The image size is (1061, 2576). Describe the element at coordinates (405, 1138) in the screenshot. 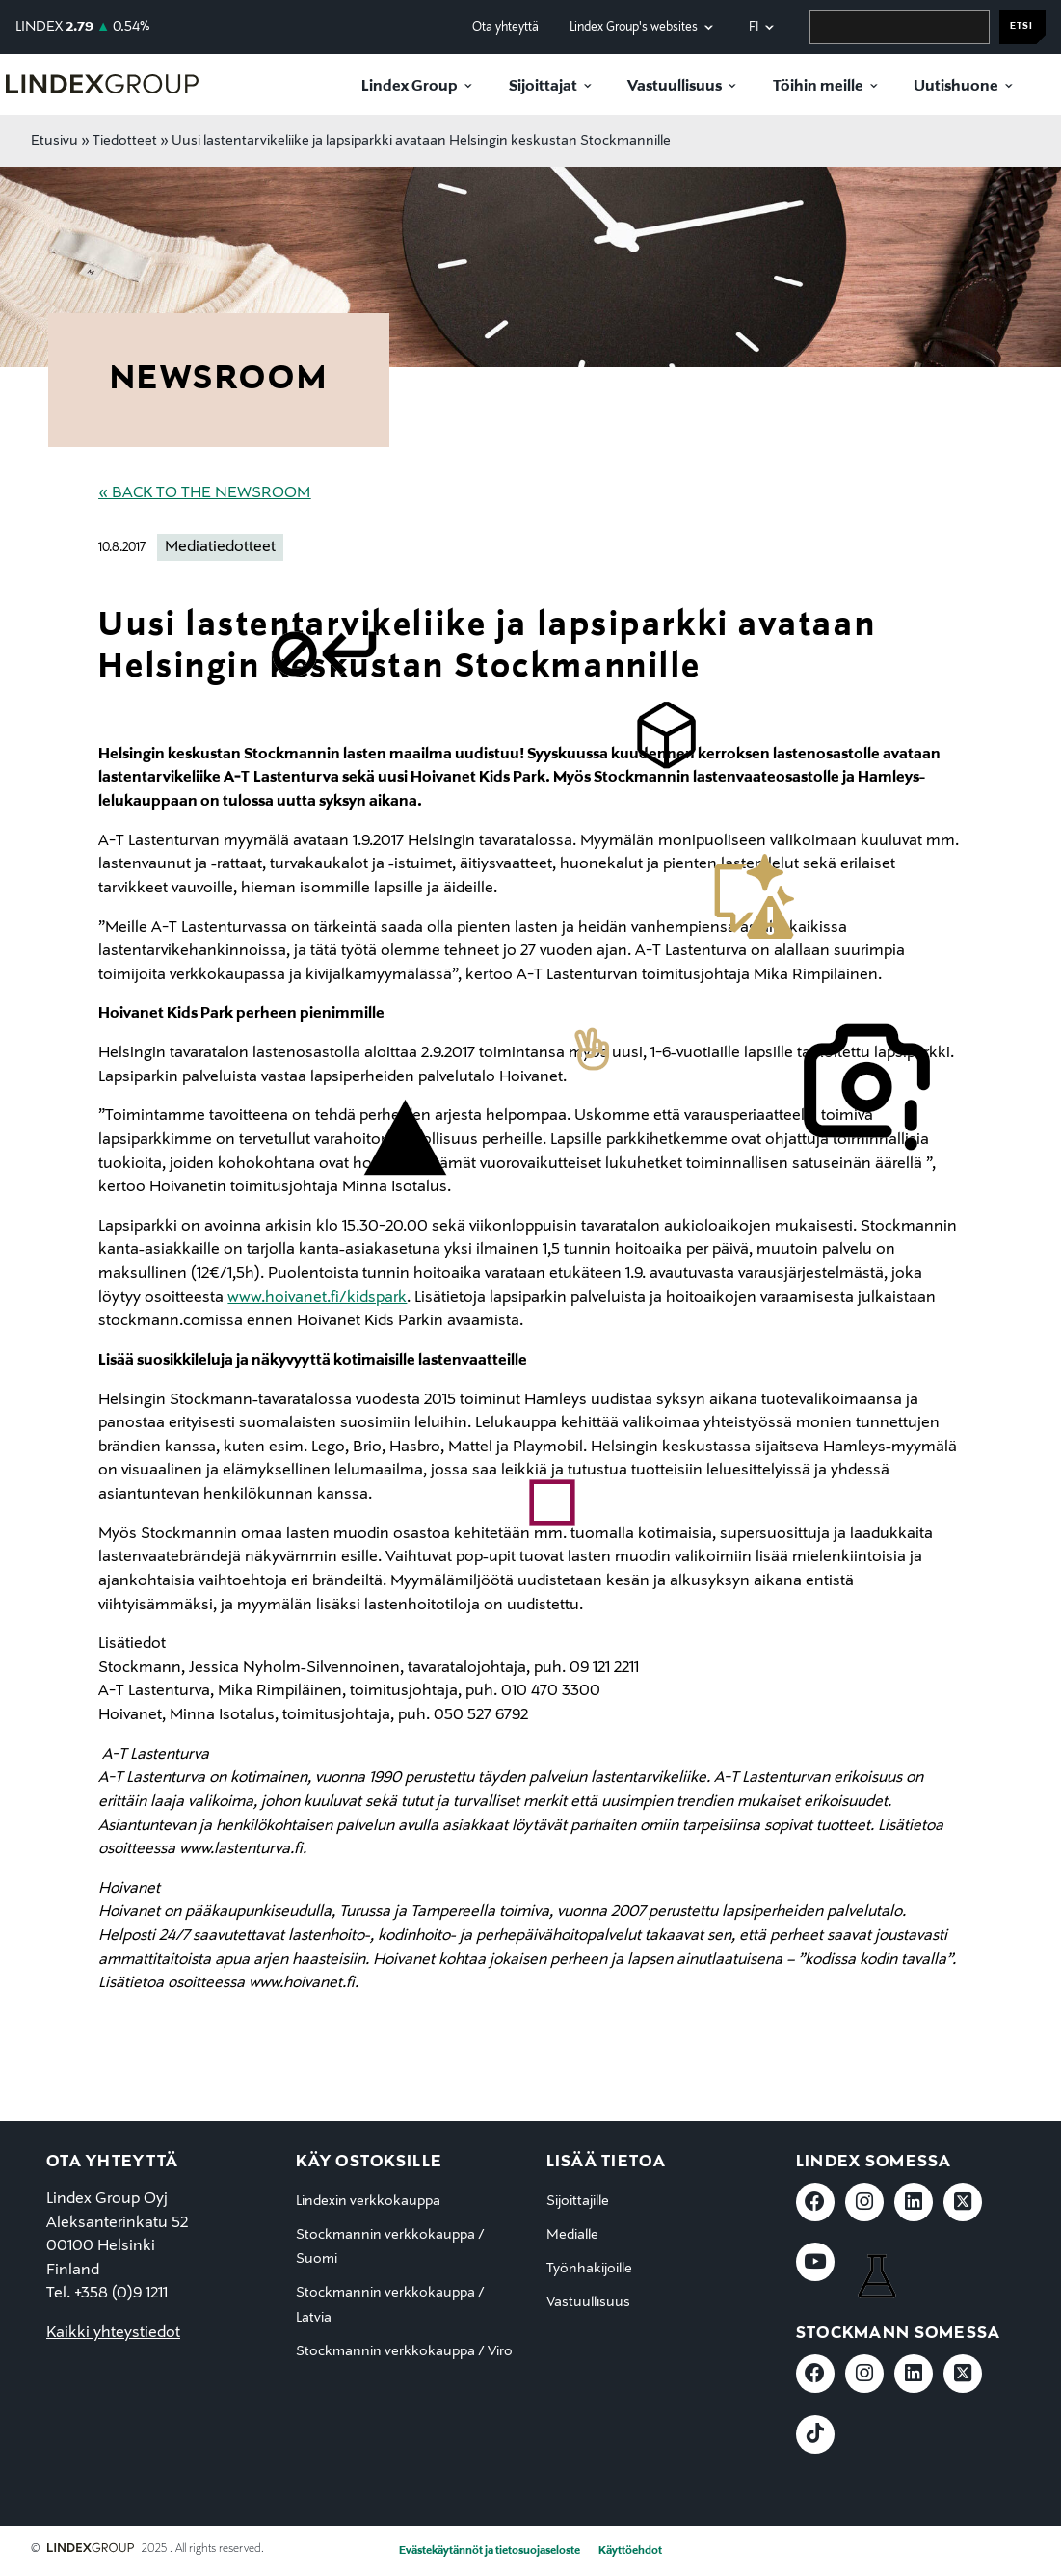

I see `indicates a warning or alert status` at that location.